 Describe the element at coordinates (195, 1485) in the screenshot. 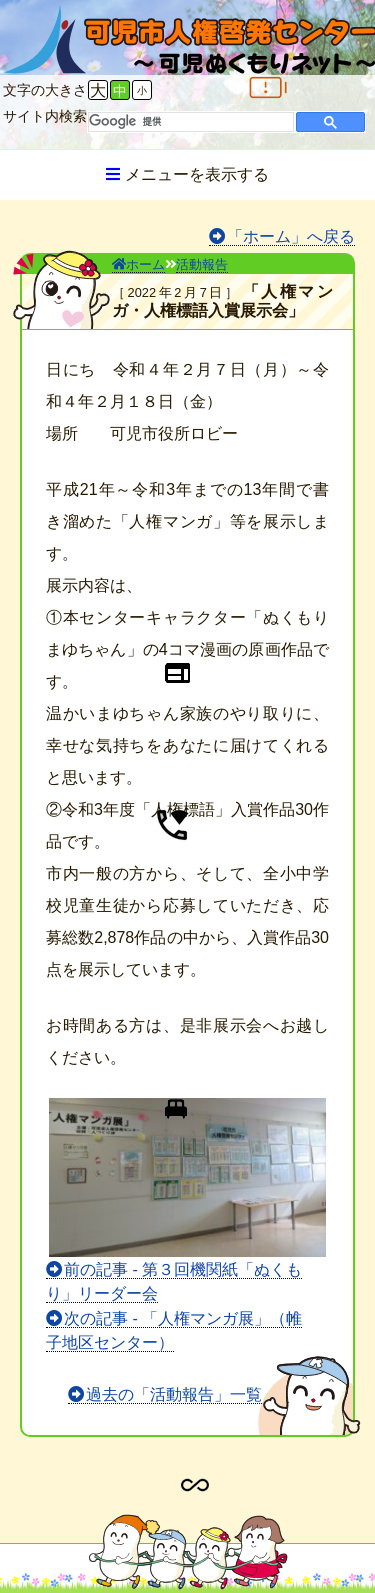

I see `indicates all-inclusive or unlimited features` at that location.